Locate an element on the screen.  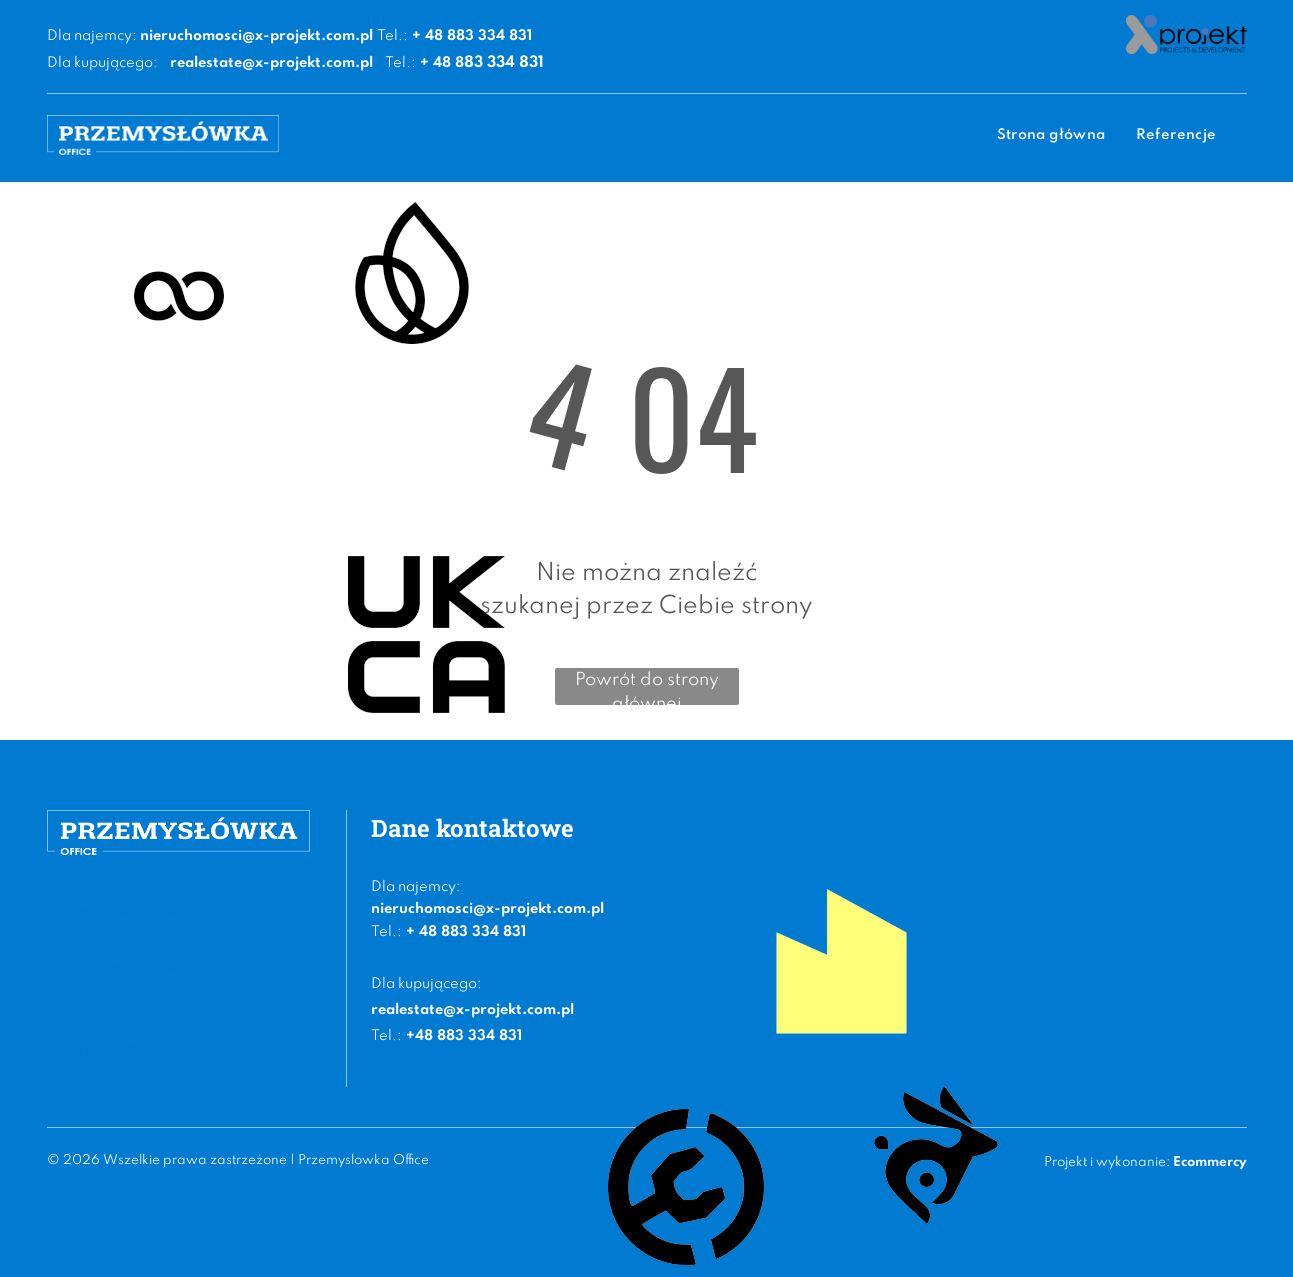
access Firebase console or services is located at coordinates (412, 273).